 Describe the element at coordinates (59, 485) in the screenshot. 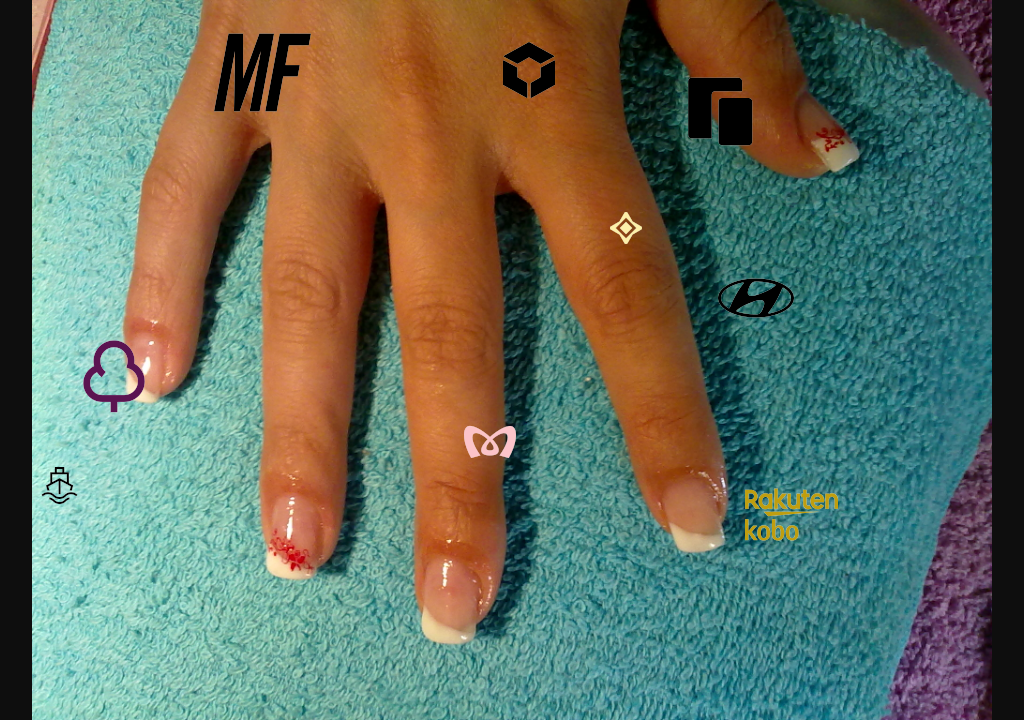

I see `ImprovMX email forwarding service logo` at that location.